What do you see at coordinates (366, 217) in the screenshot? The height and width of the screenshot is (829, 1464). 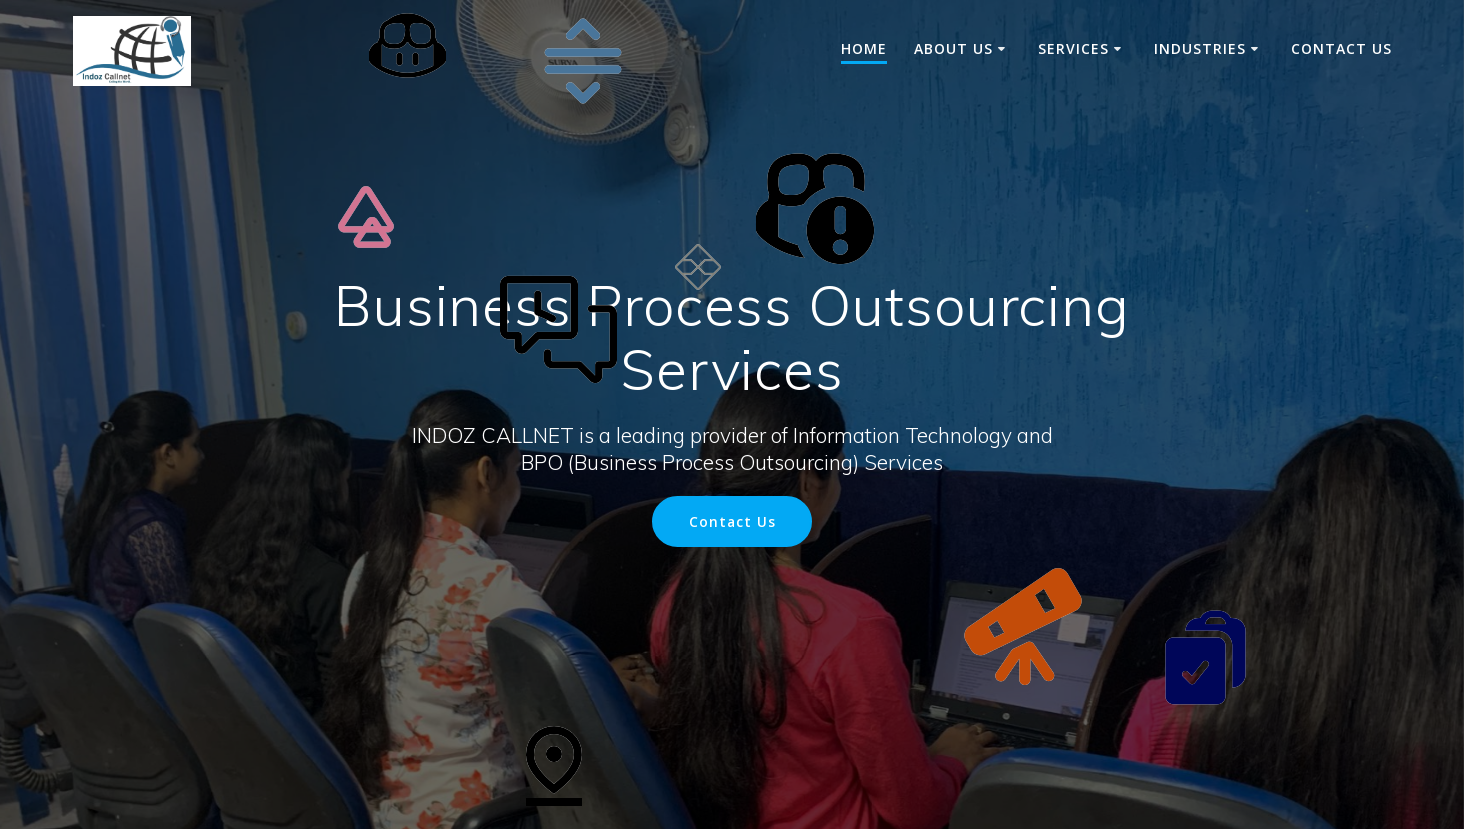 I see `navigate to previous or parent level` at bounding box center [366, 217].